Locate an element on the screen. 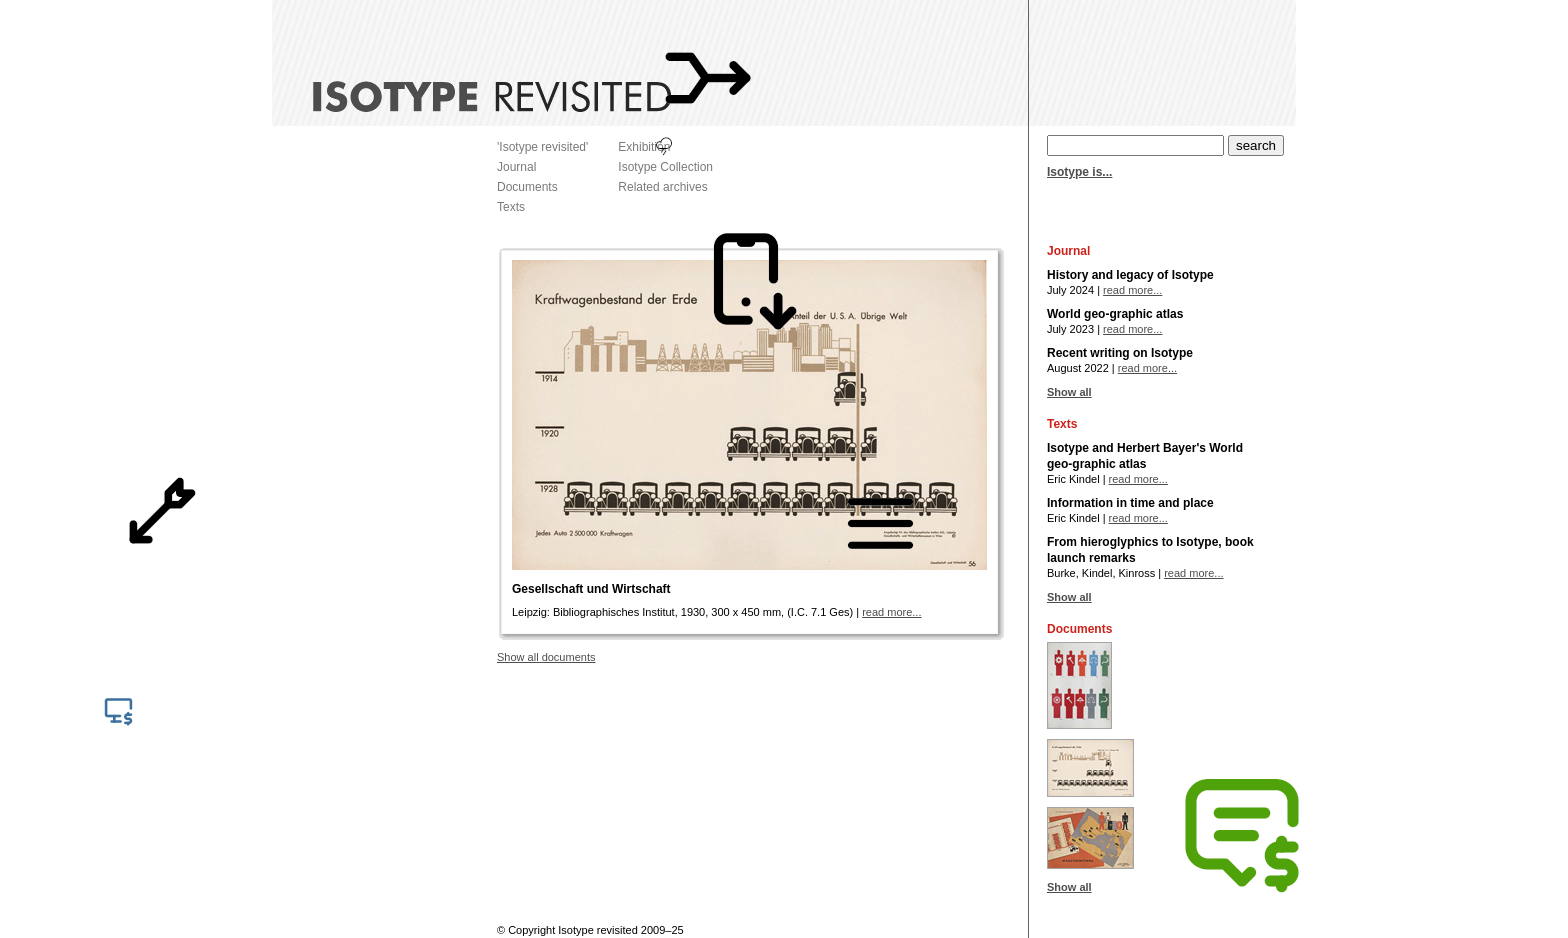 This screenshot has width=1568, height=938. merge or combine selected items is located at coordinates (708, 78).